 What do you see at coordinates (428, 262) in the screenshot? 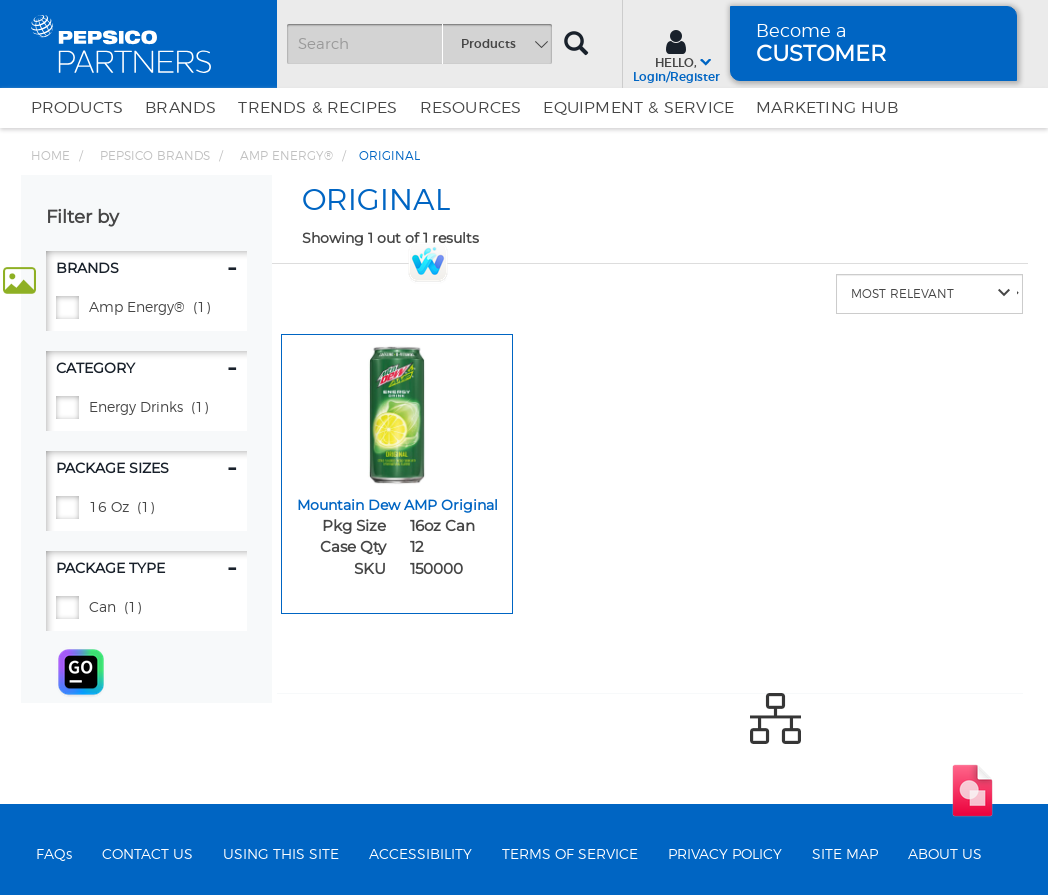
I see `open waterfox browser` at bounding box center [428, 262].